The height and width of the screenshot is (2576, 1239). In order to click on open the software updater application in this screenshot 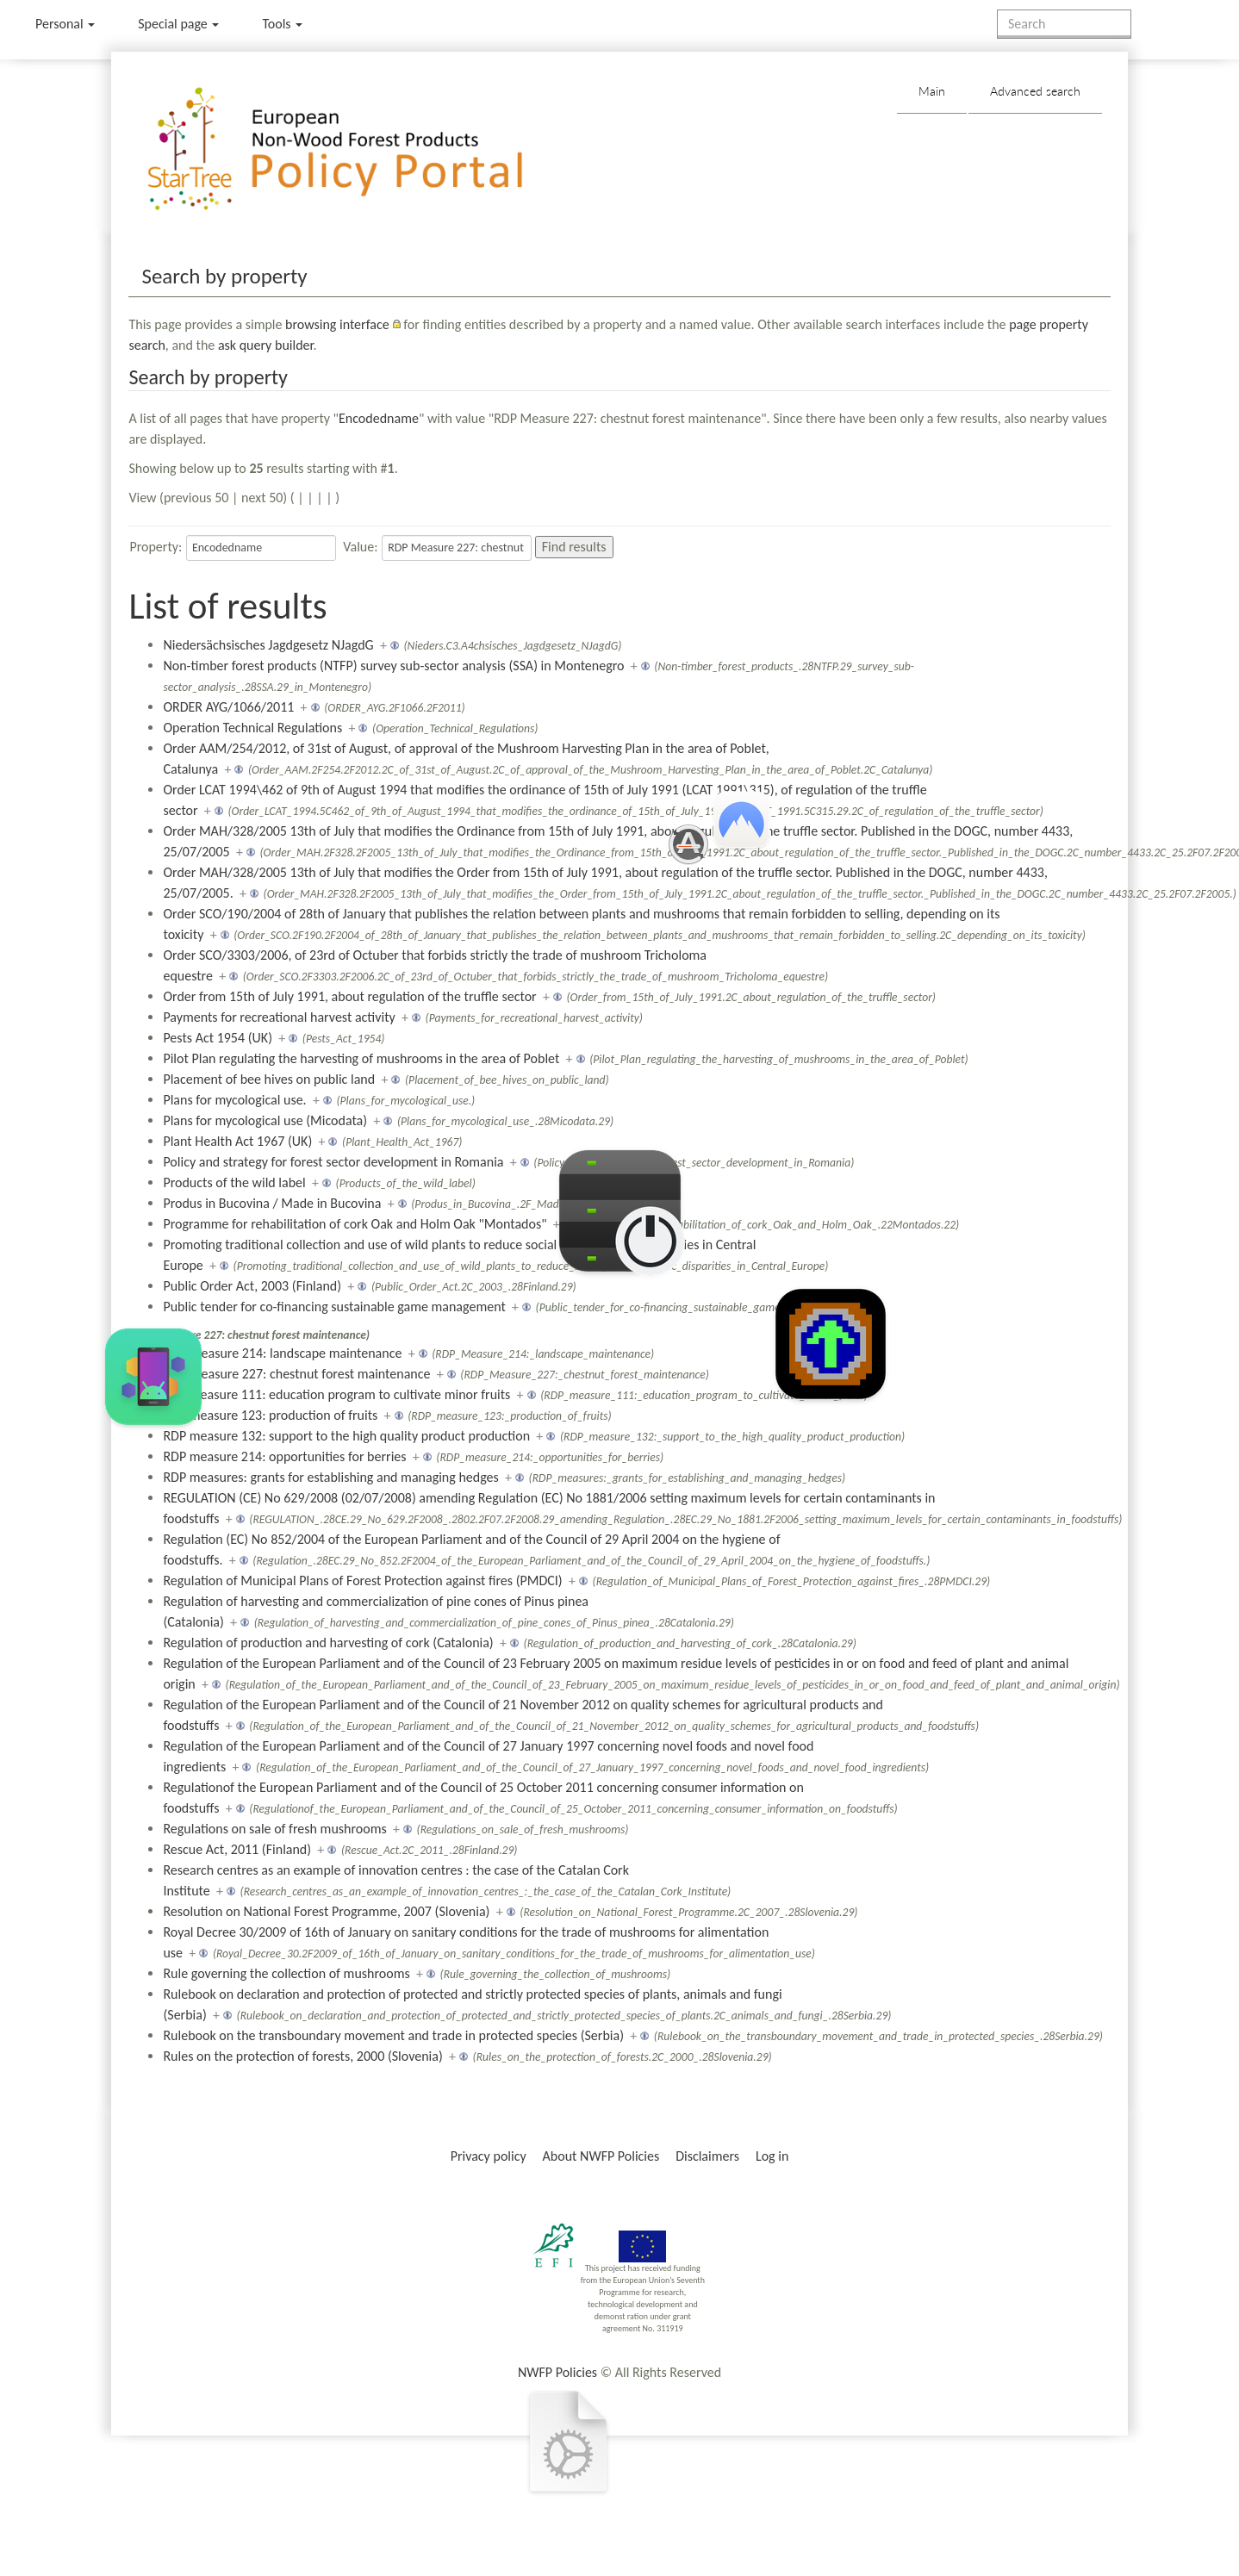, I will do `click(688, 844)`.